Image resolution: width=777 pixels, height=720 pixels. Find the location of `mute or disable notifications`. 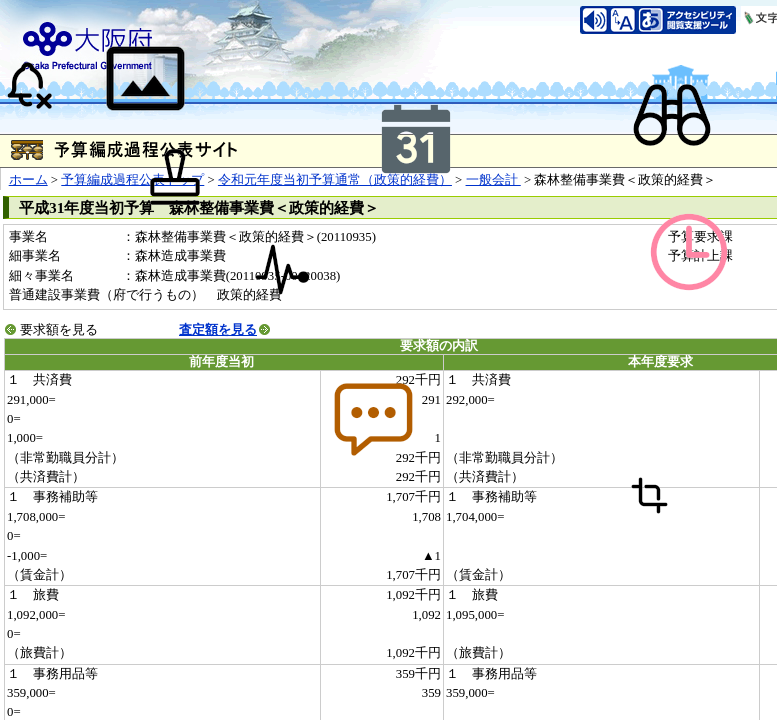

mute or disable notifications is located at coordinates (27, 84).